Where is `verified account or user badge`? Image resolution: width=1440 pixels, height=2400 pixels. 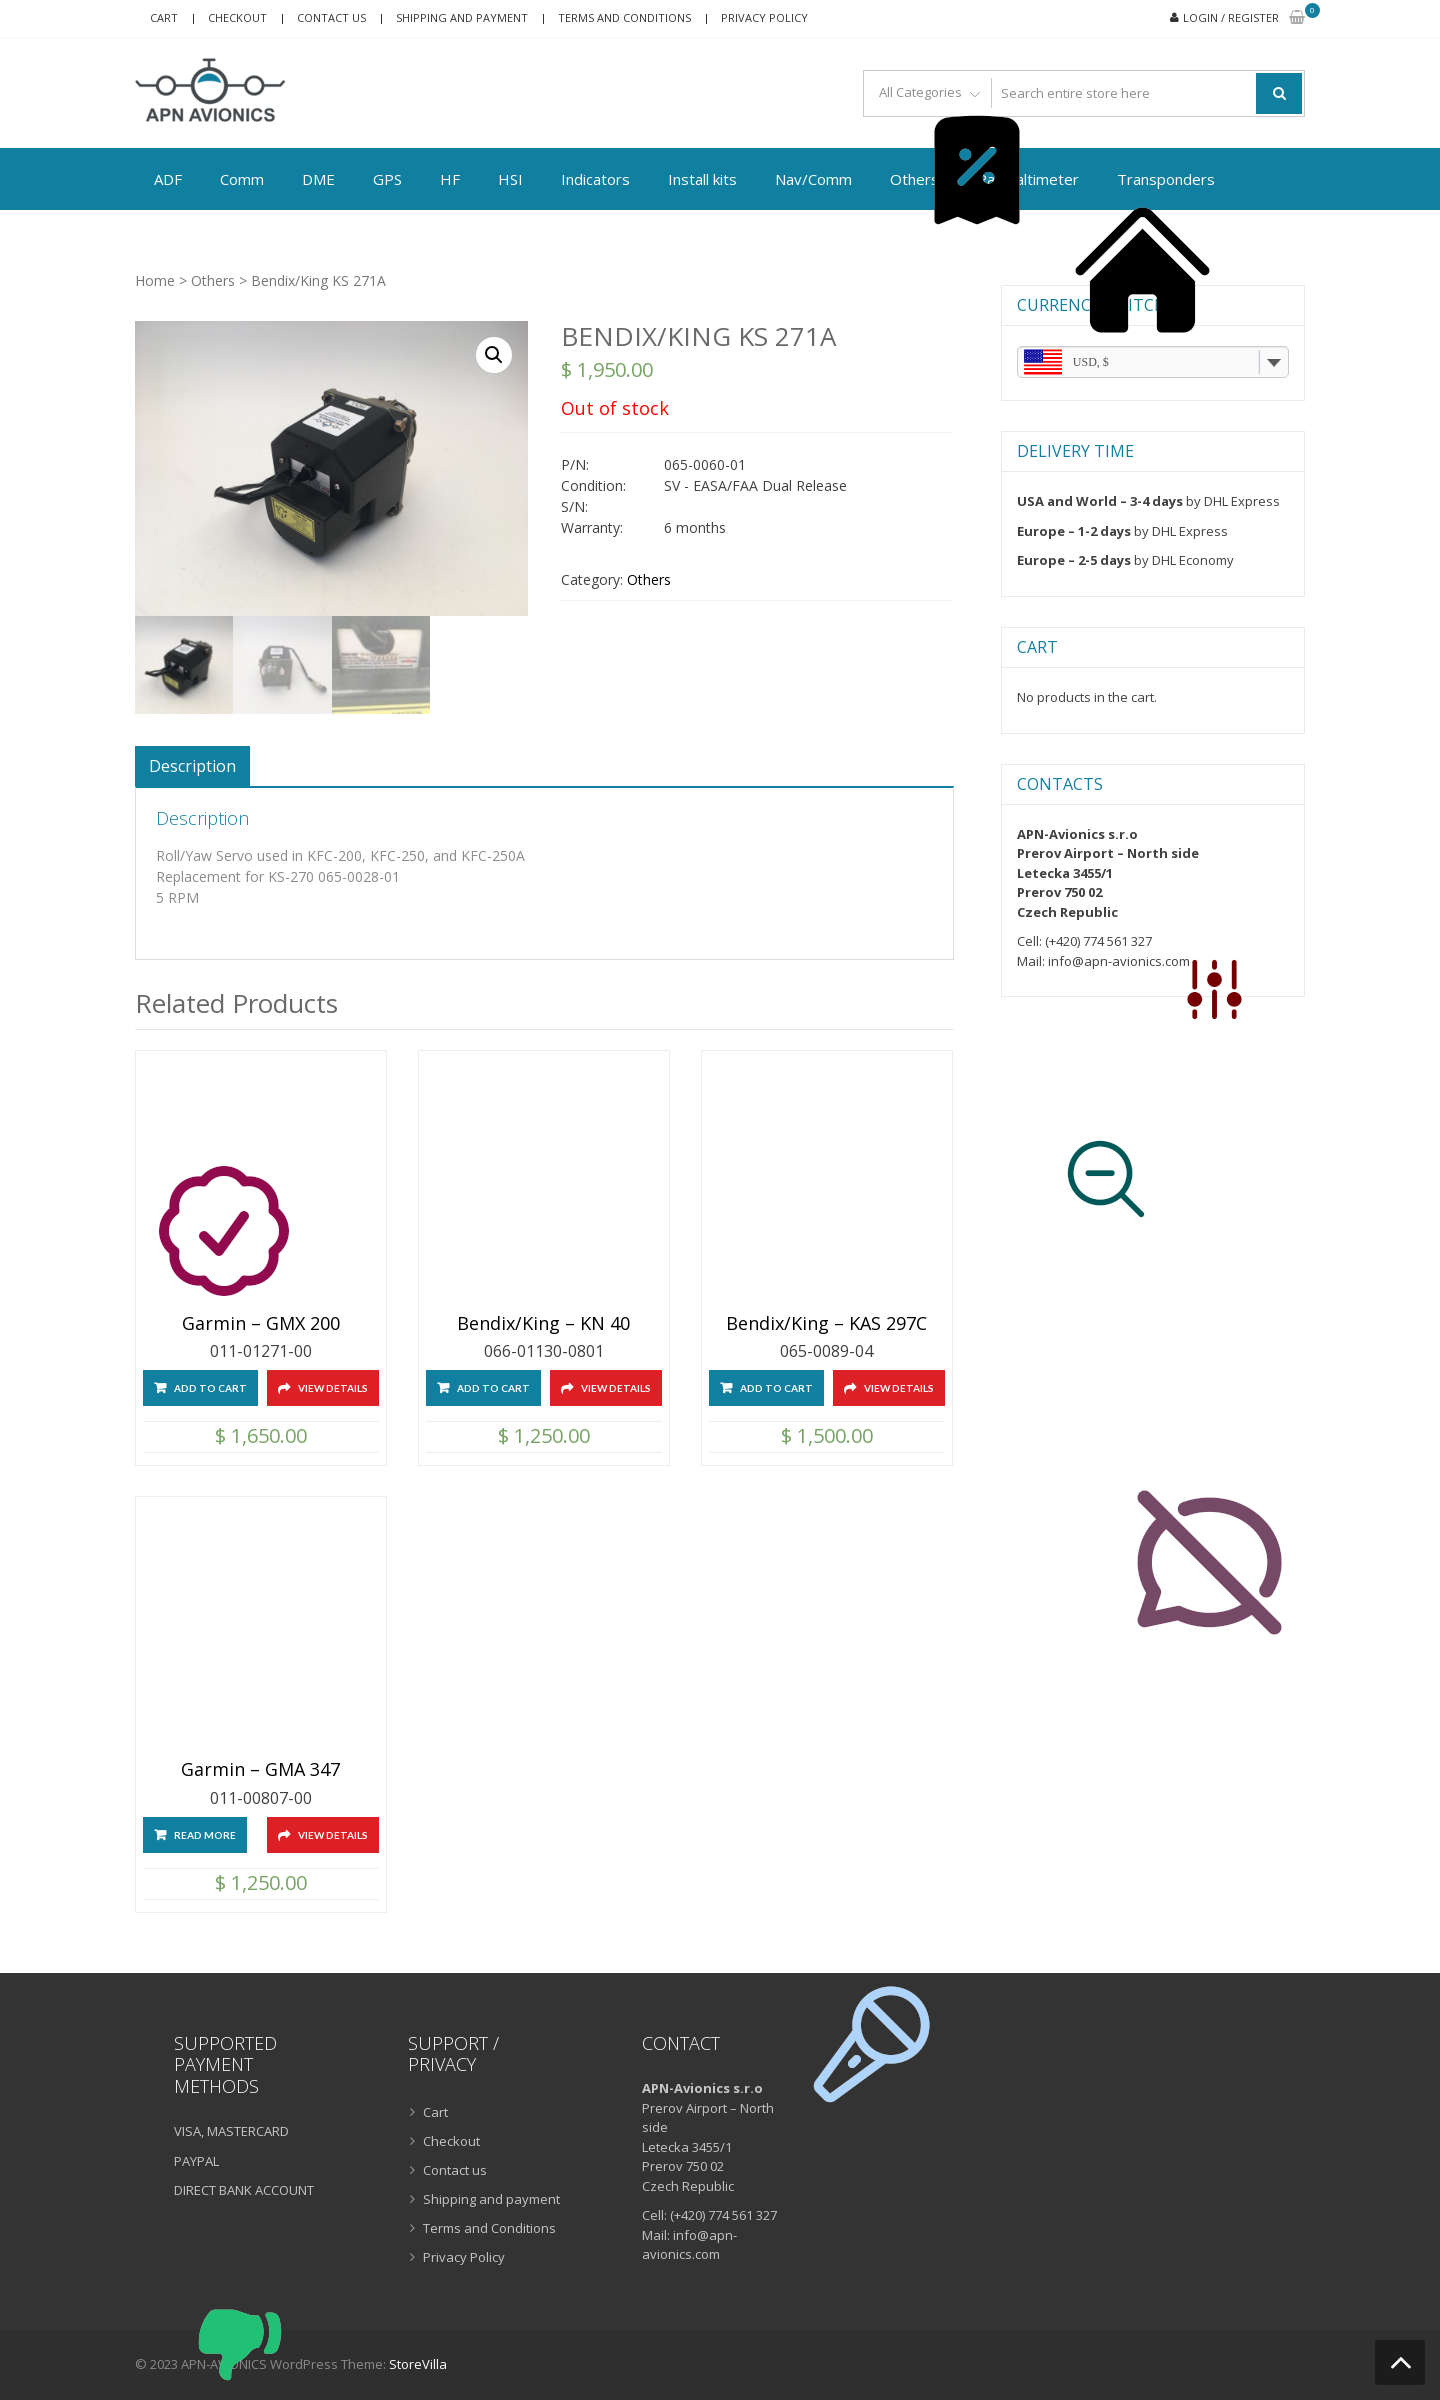 verified account or user badge is located at coordinates (224, 1231).